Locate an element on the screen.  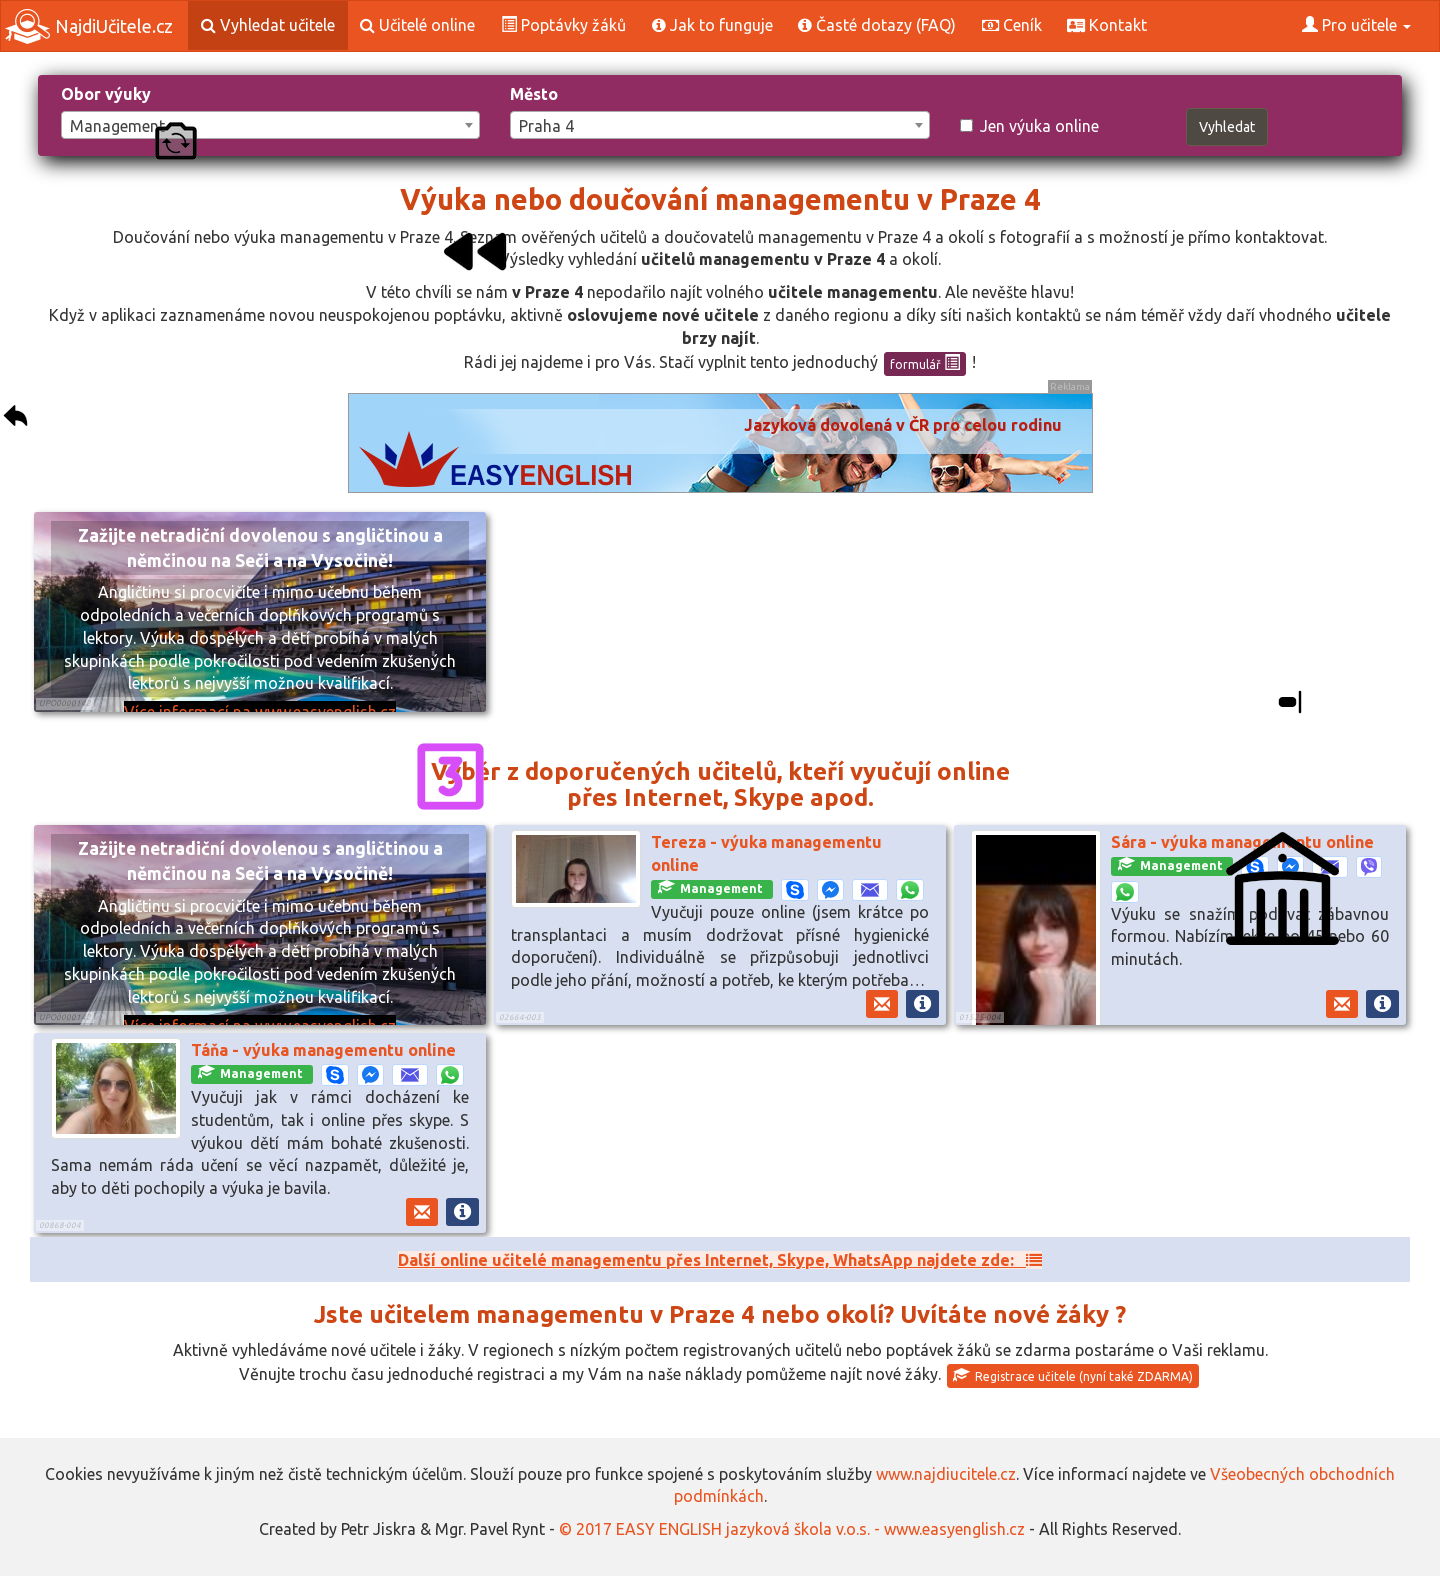
align selected element to the right is located at coordinates (1290, 702).